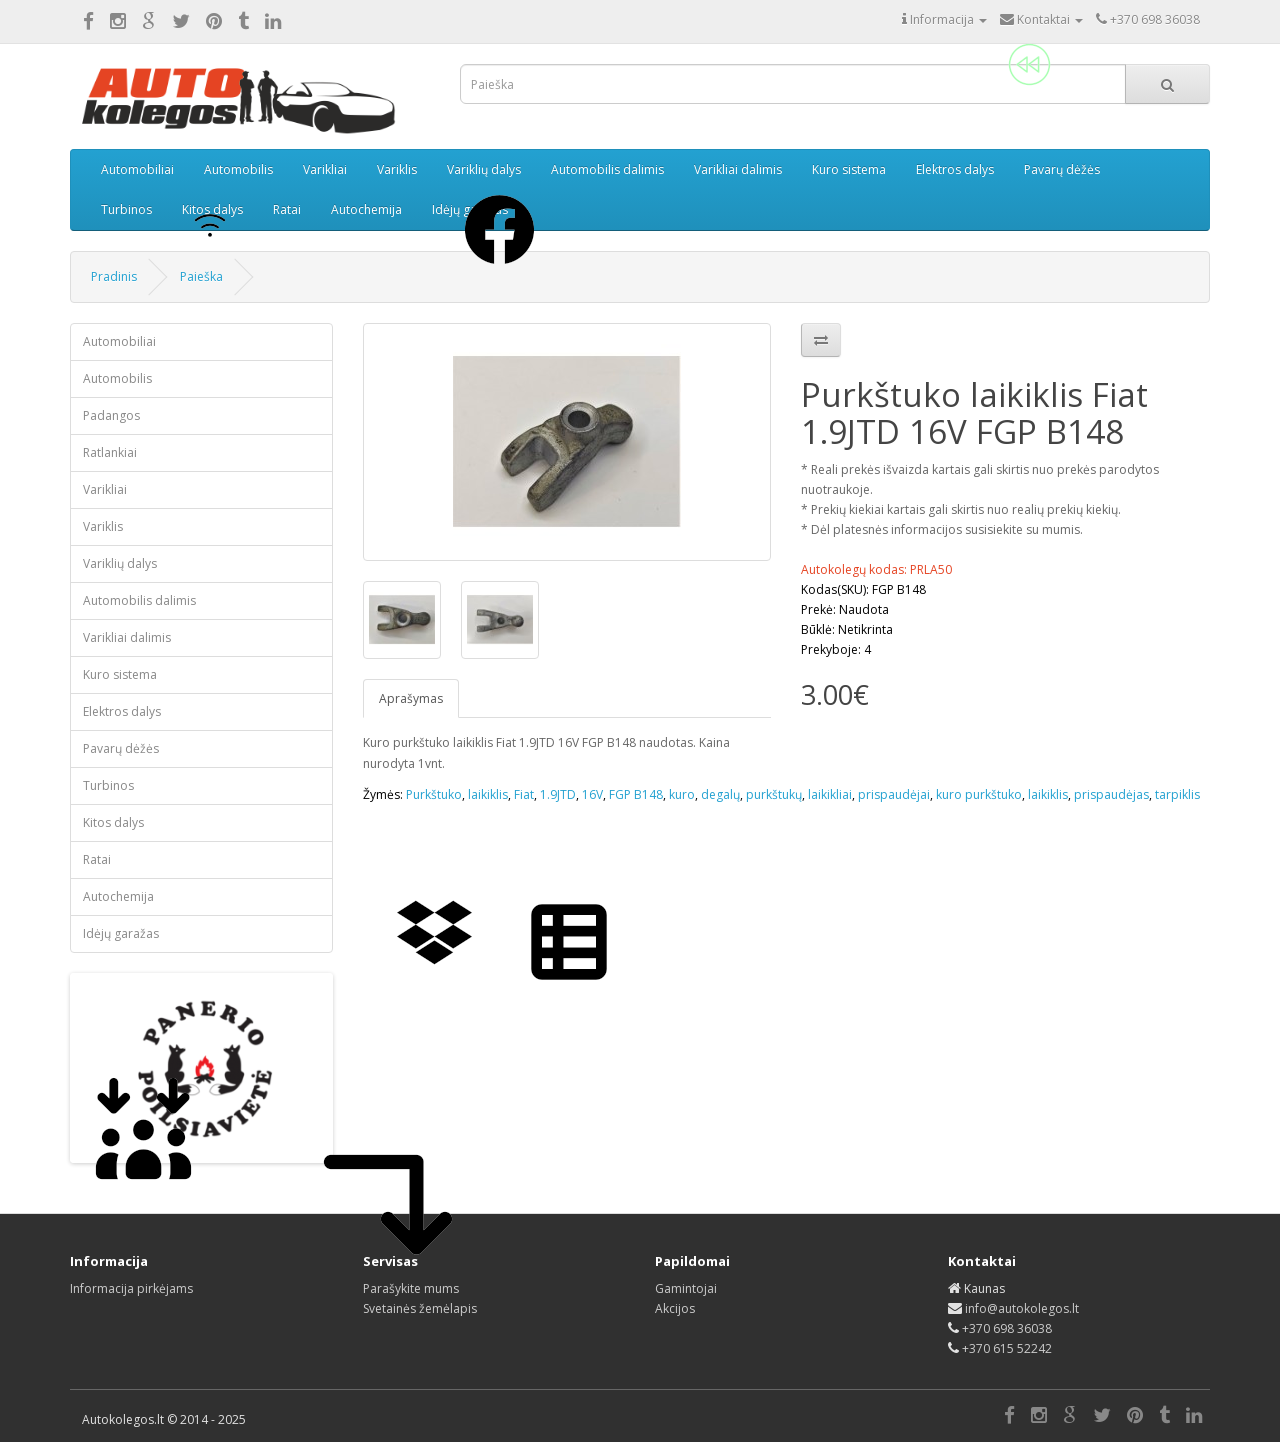 The image size is (1280, 1442). I want to click on view data in list format, so click(569, 942).